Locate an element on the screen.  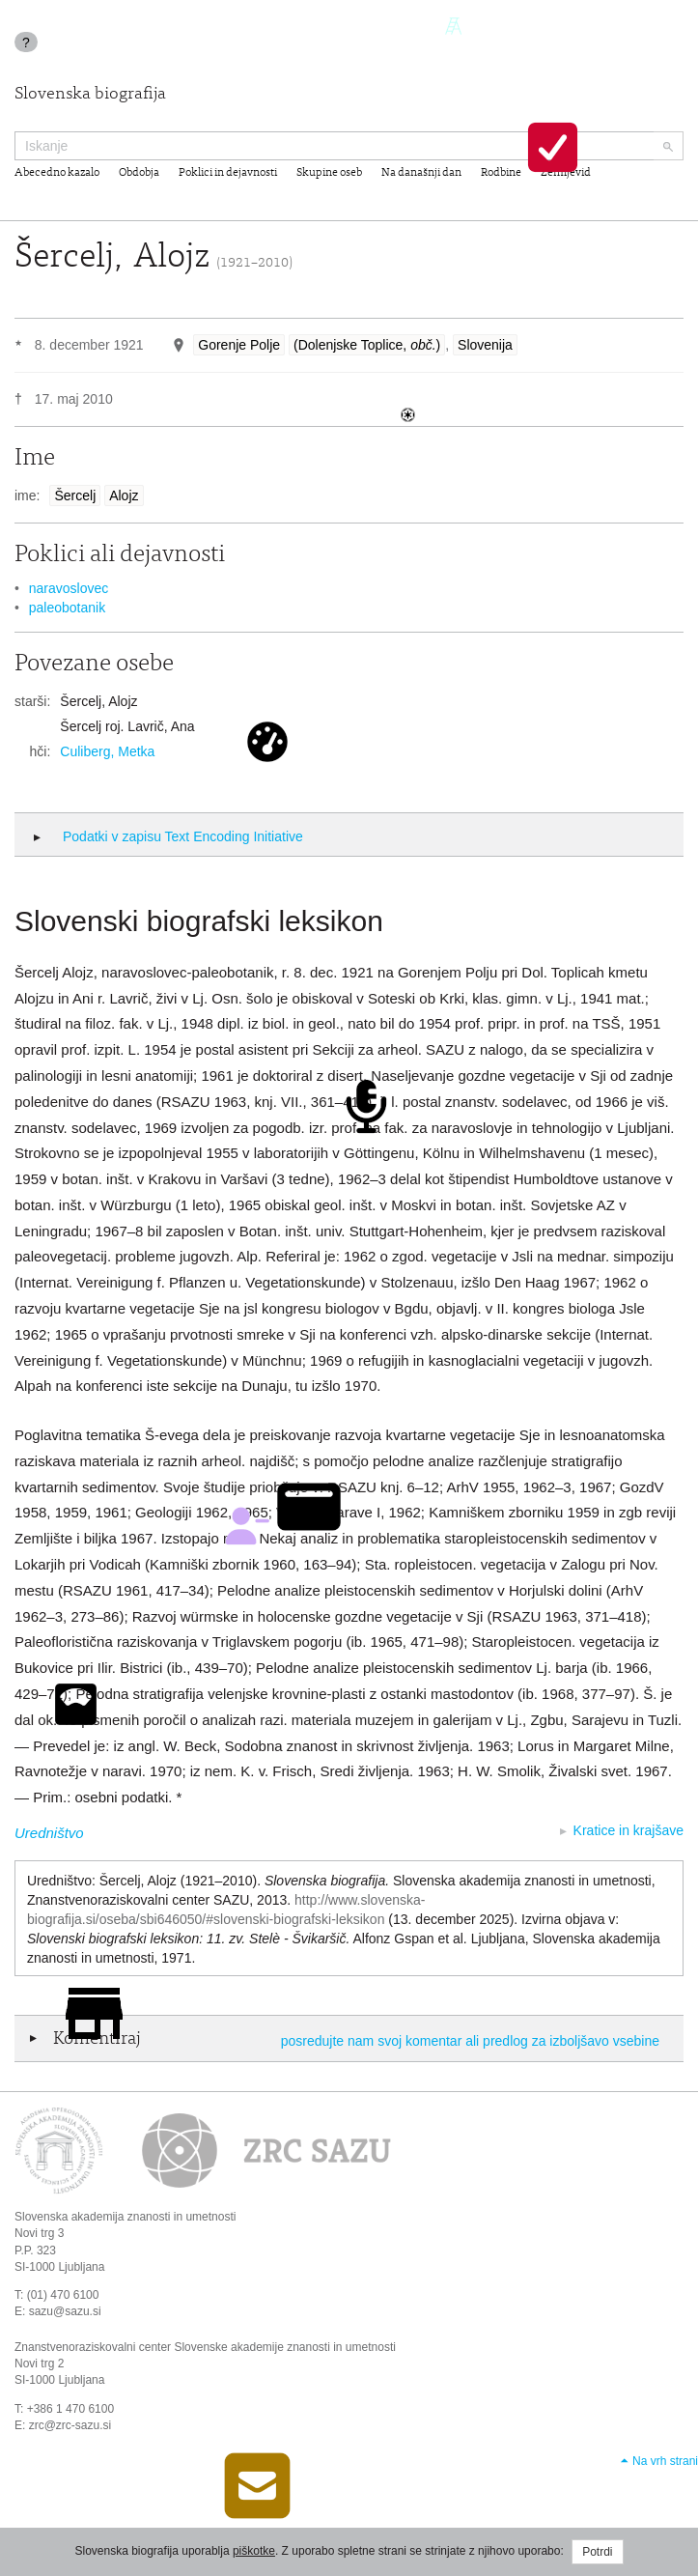
open your email inbox is located at coordinates (257, 2485).